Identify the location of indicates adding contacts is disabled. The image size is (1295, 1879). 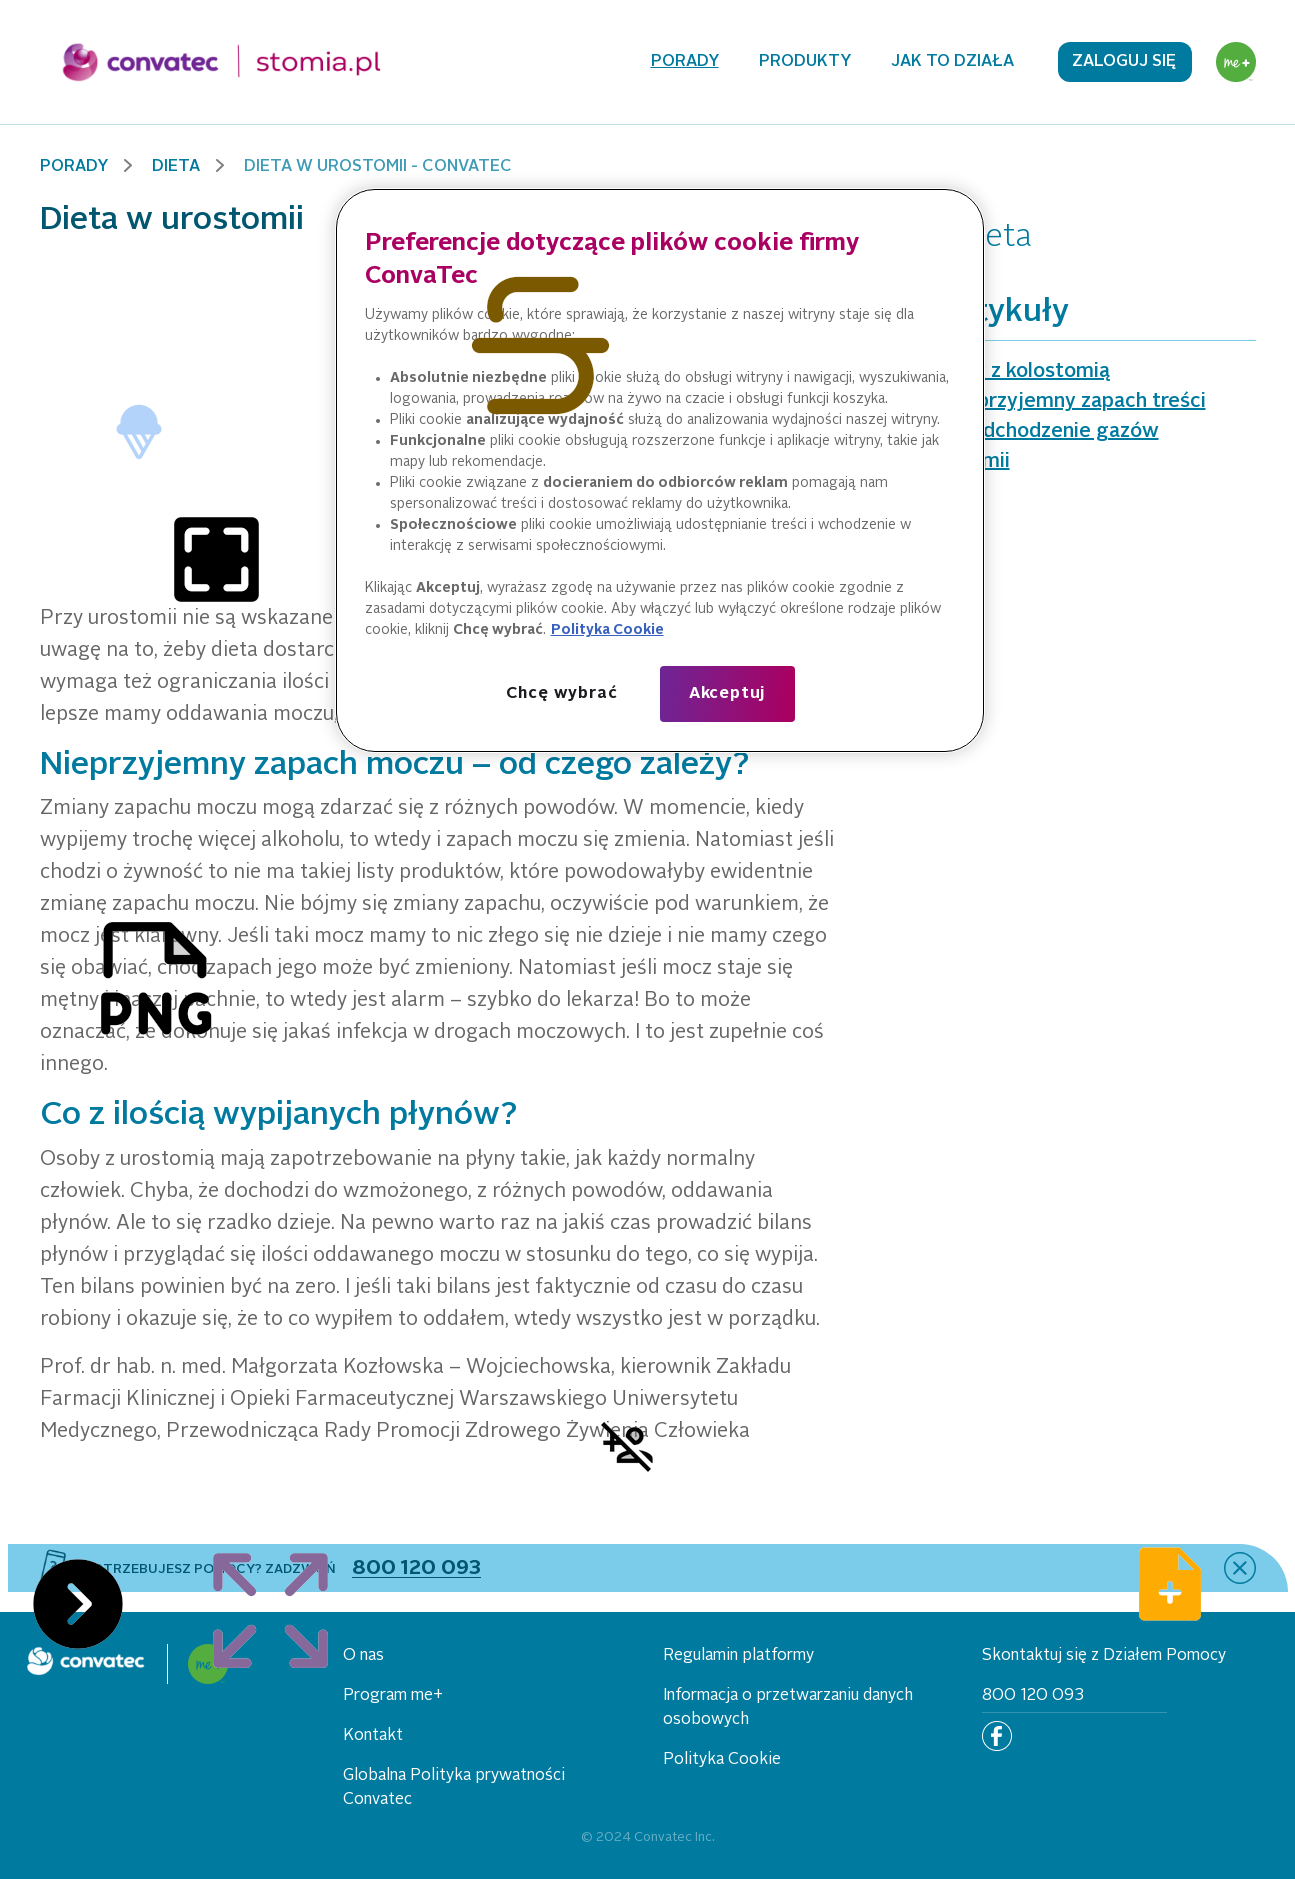
(628, 1445).